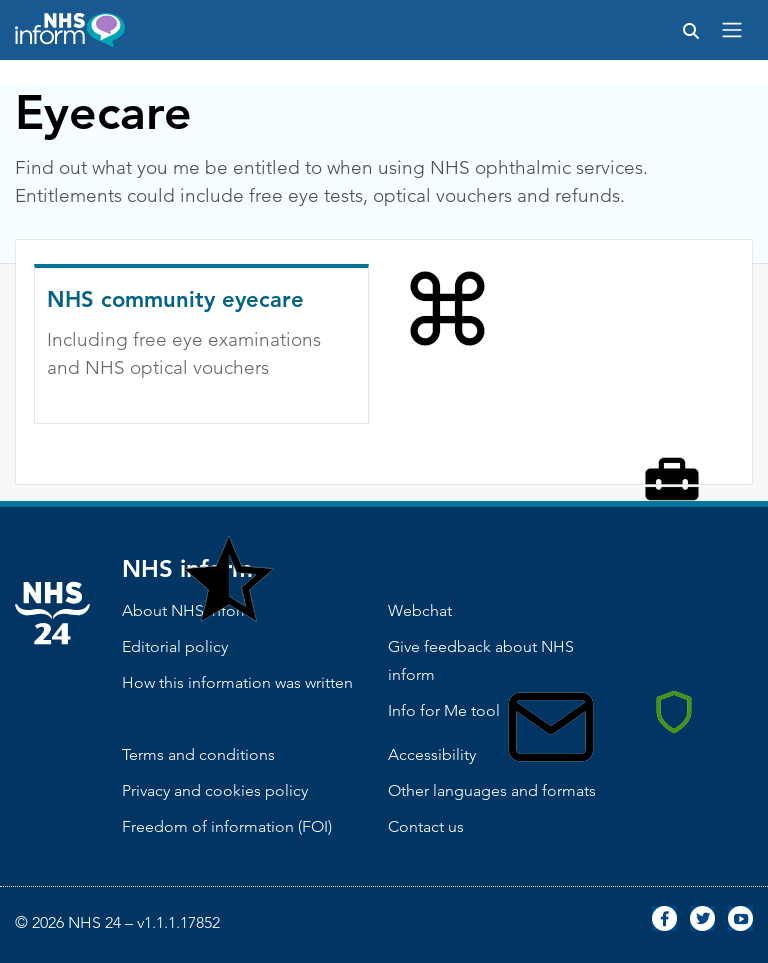 The width and height of the screenshot is (768, 963). What do you see at coordinates (229, 581) in the screenshot?
I see `indicates a partial or half-star rating` at bounding box center [229, 581].